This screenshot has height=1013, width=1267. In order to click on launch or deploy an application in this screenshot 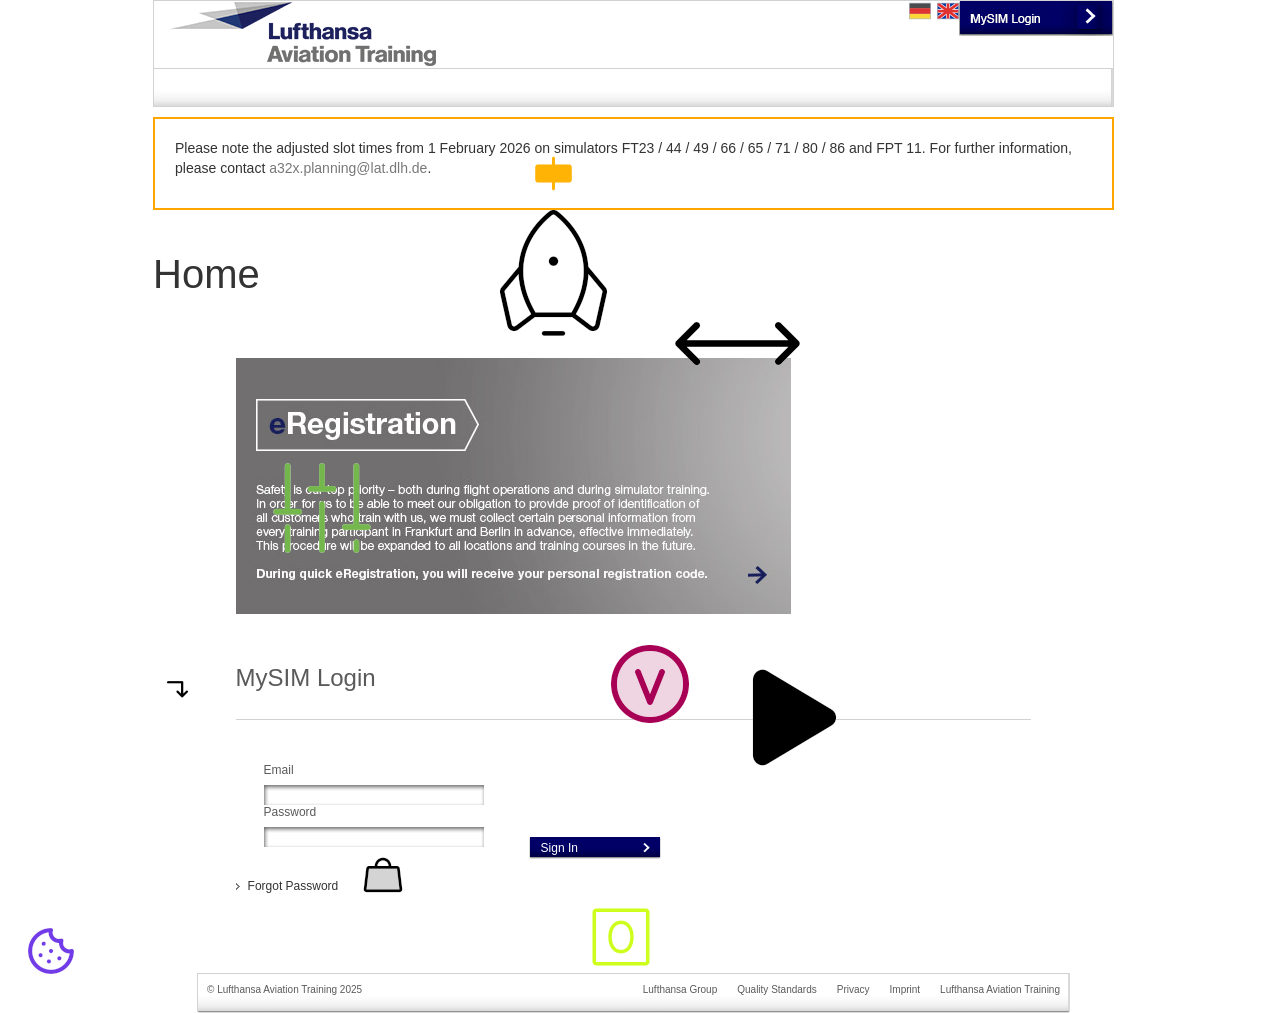, I will do `click(553, 277)`.